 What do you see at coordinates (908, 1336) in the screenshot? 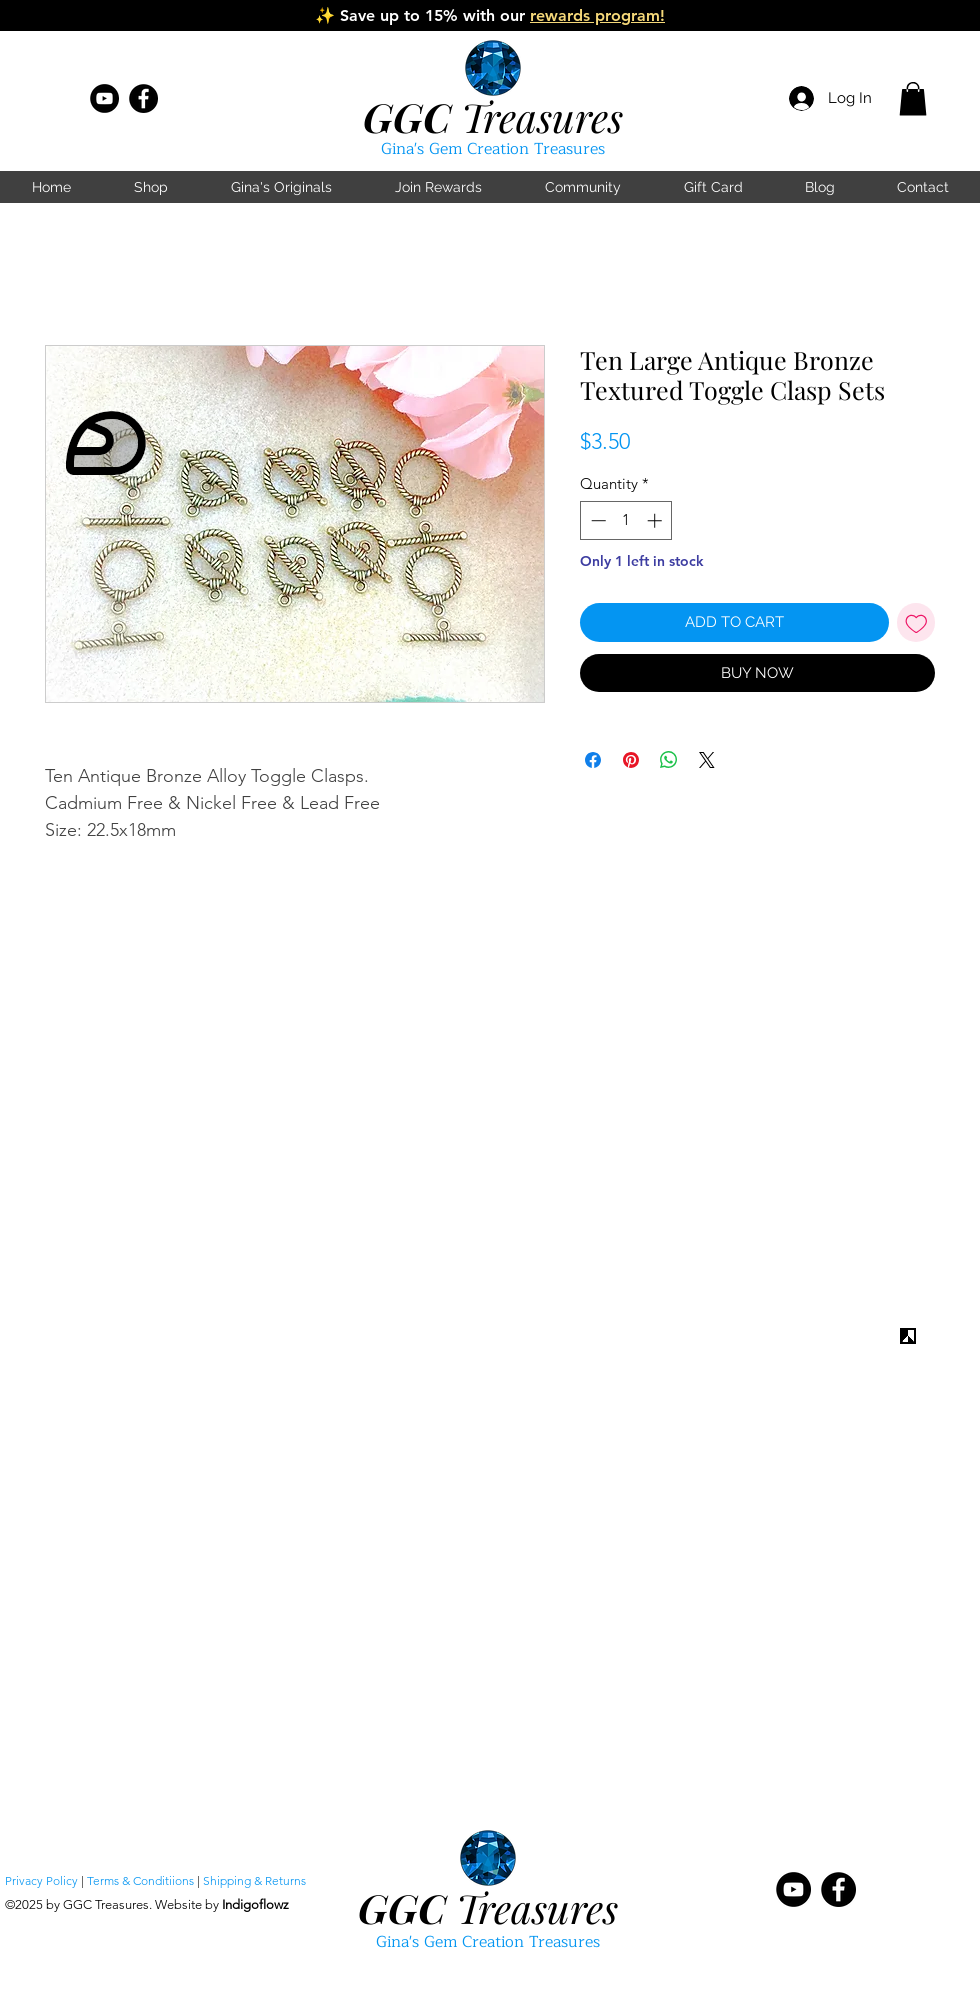
I see `apply black and white filter to image` at bounding box center [908, 1336].